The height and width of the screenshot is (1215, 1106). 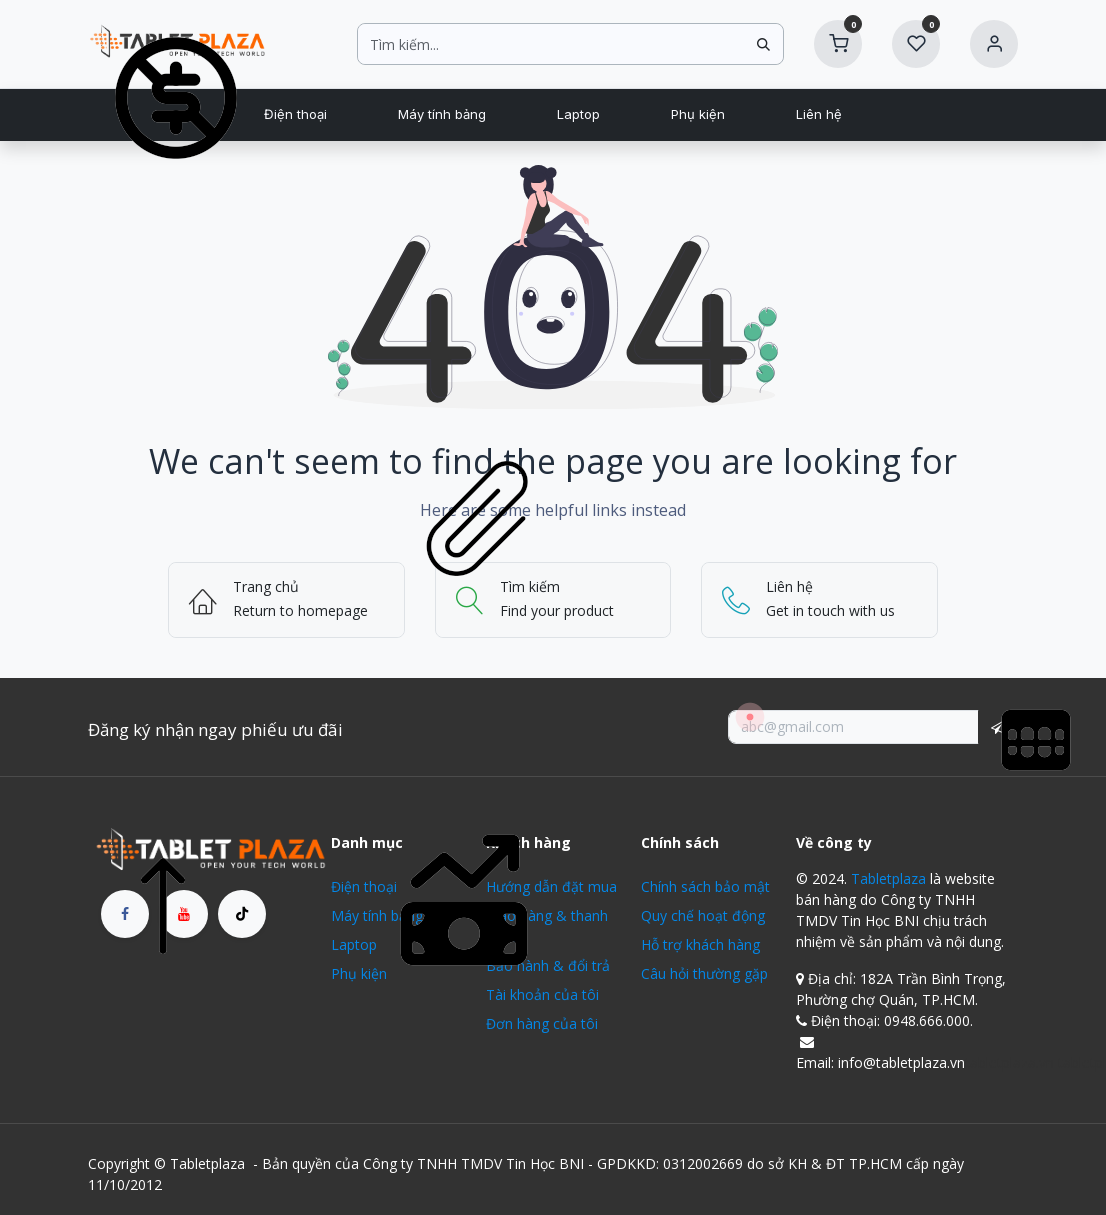 I want to click on view financial growth or earnings trends, so click(x=464, y=902).